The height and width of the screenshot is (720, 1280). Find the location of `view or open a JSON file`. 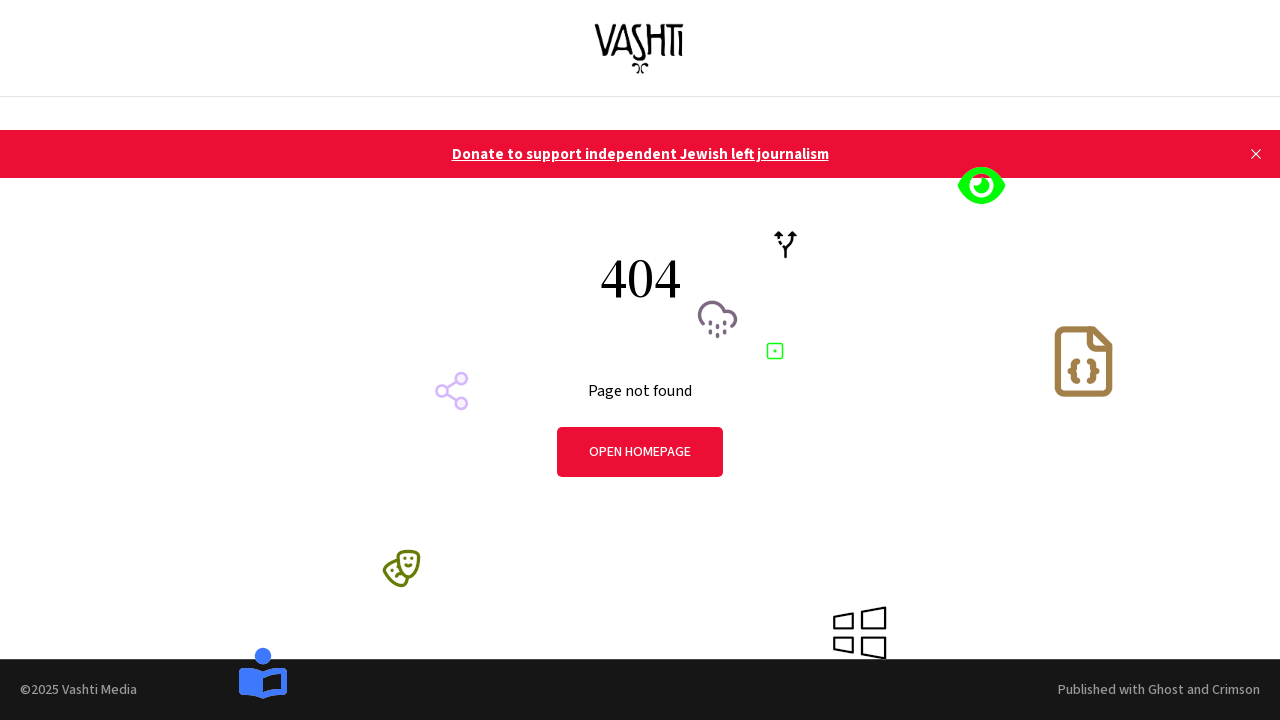

view or open a JSON file is located at coordinates (1083, 361).